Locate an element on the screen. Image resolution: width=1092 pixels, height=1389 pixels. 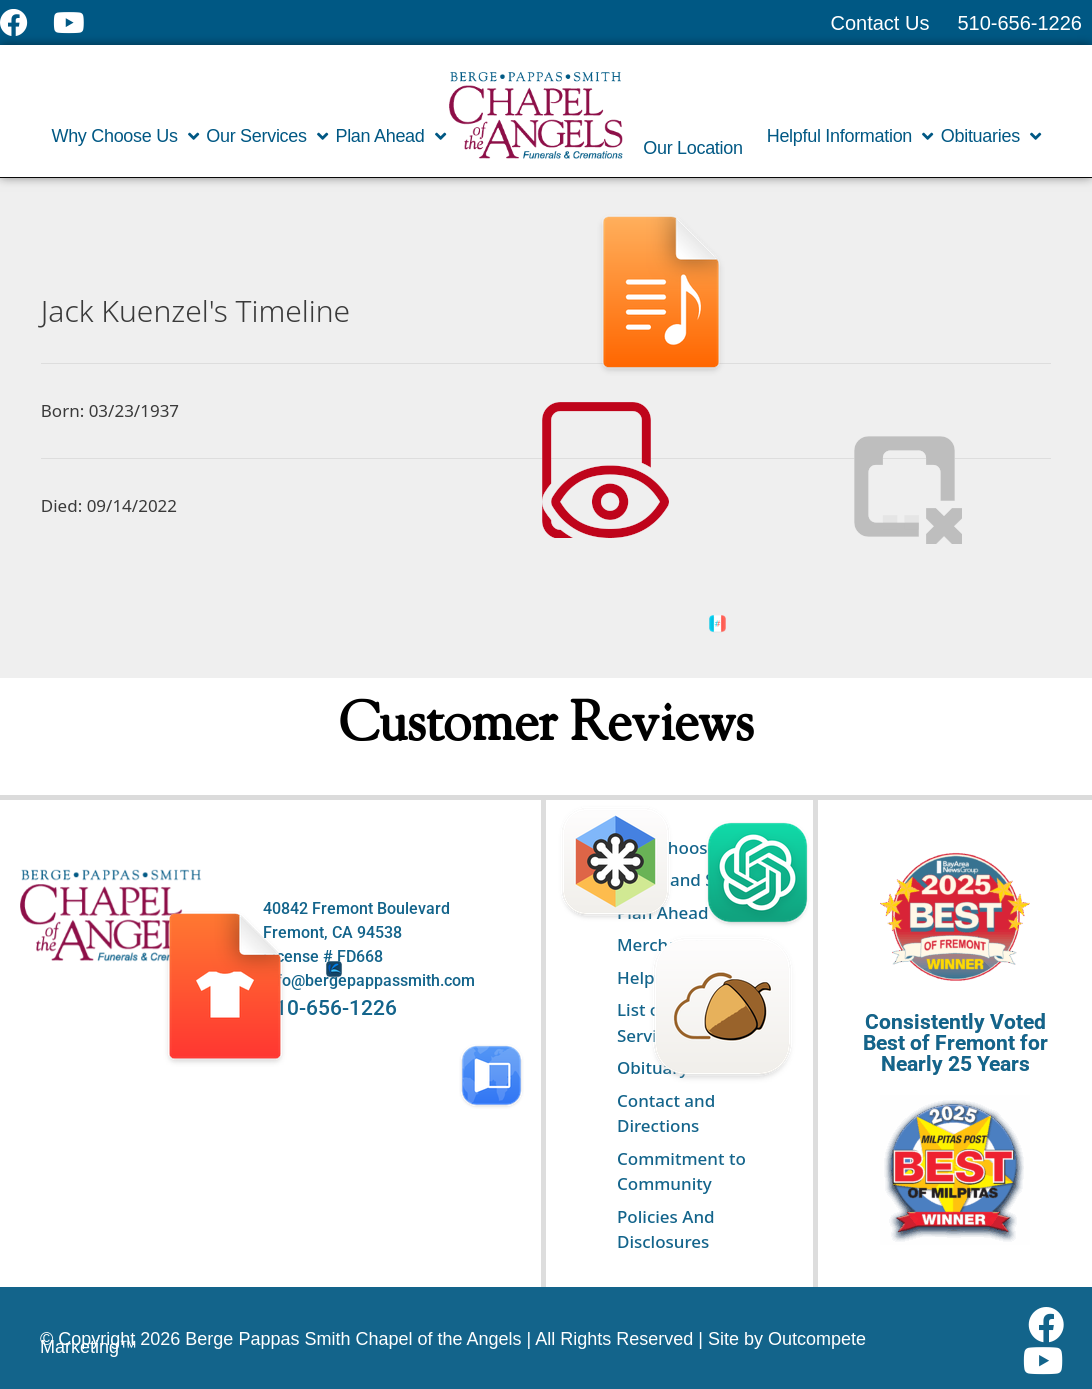
open document viewer is located at coordinates (596, 465).